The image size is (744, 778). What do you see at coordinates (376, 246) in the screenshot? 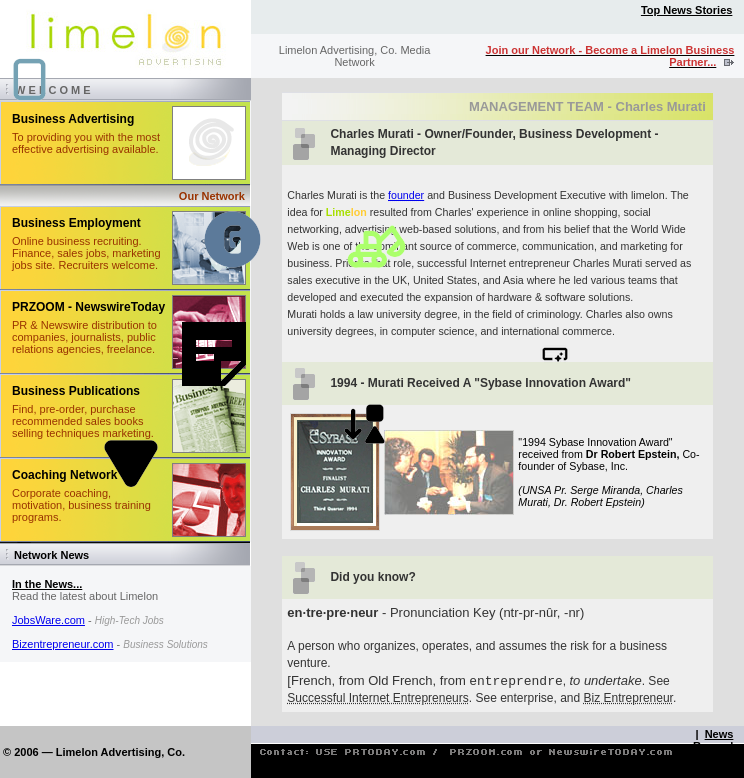
I see `construction or building in progress` at bounding box center [376, 246].